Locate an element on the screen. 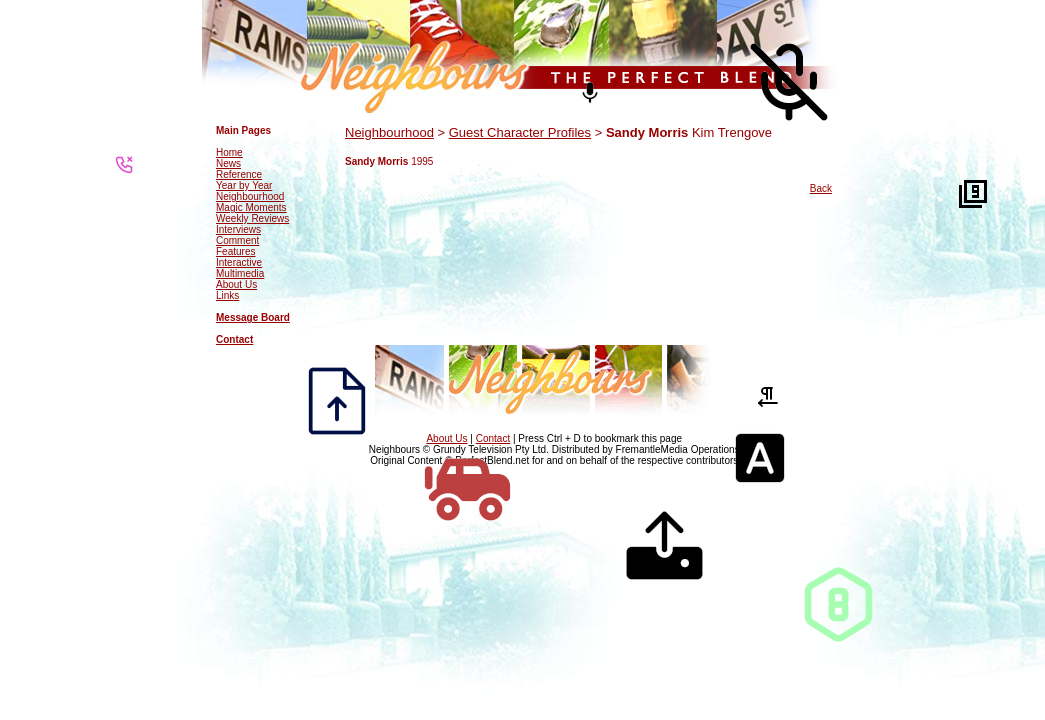 The width and height of the screenshot is (1045, 720). select SUV as vehicle type is located at coordinates (467, 489).